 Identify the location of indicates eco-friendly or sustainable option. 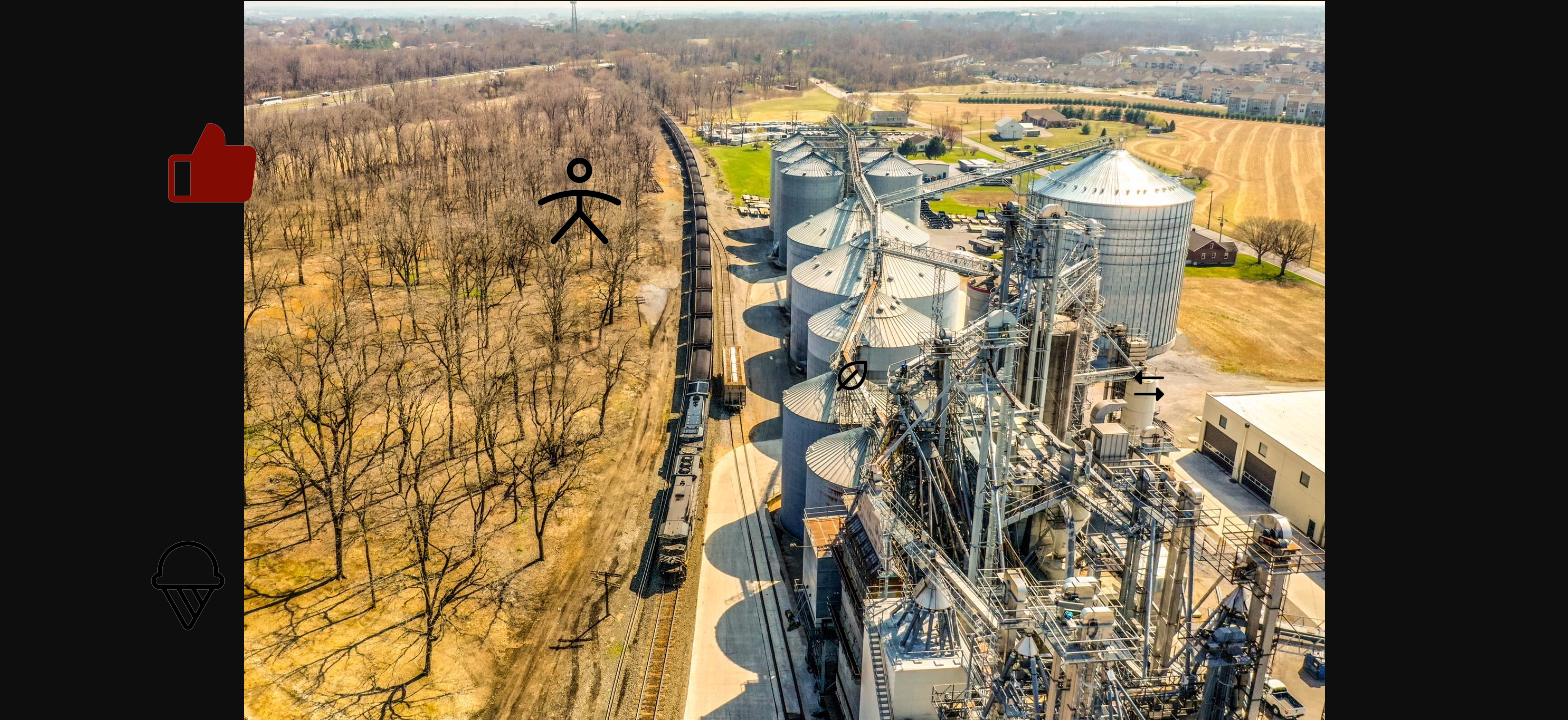
(852, 376).